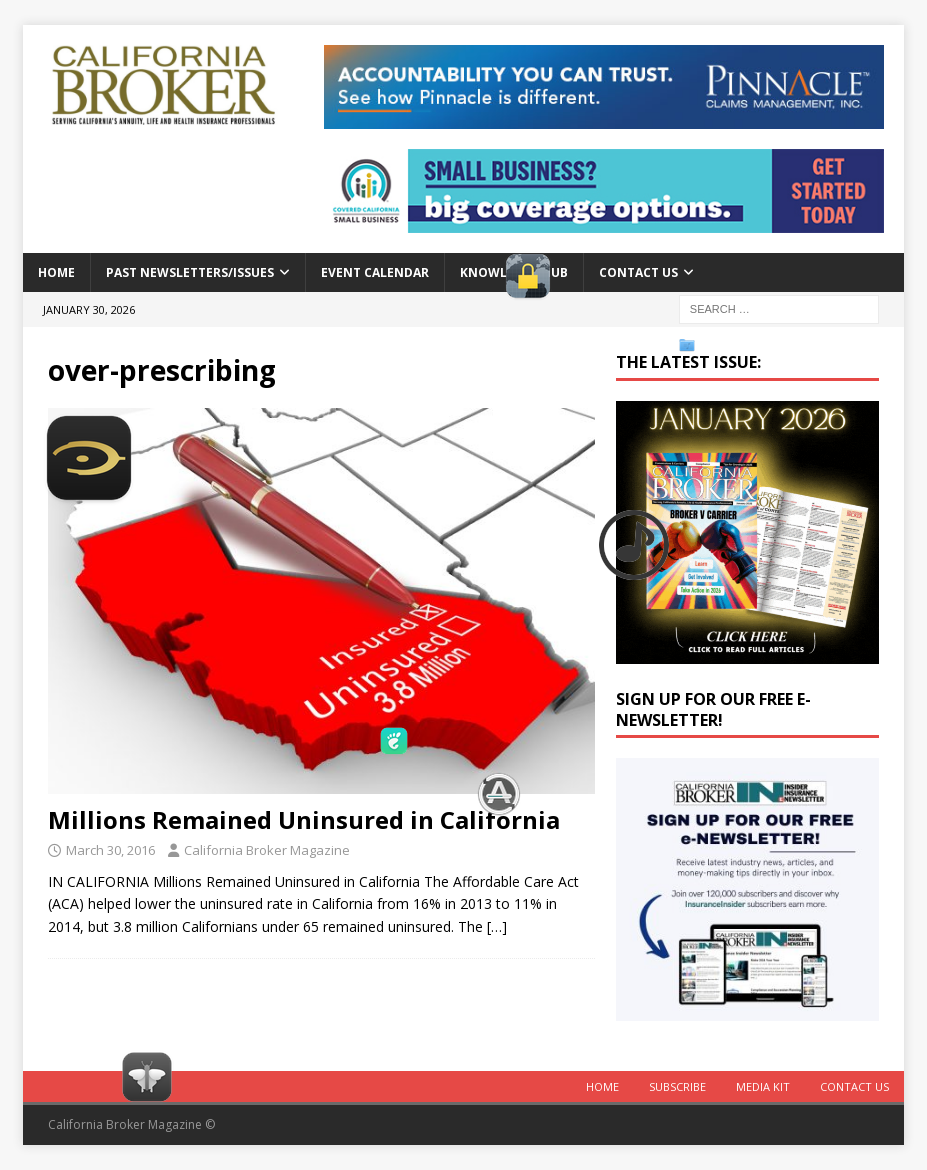 This screenshot has width=927, height=1170. What do you see at coordinates (147, 1077) in the screenshot?
I see `open qmmp audio player` at bounding box center [147, 1077].